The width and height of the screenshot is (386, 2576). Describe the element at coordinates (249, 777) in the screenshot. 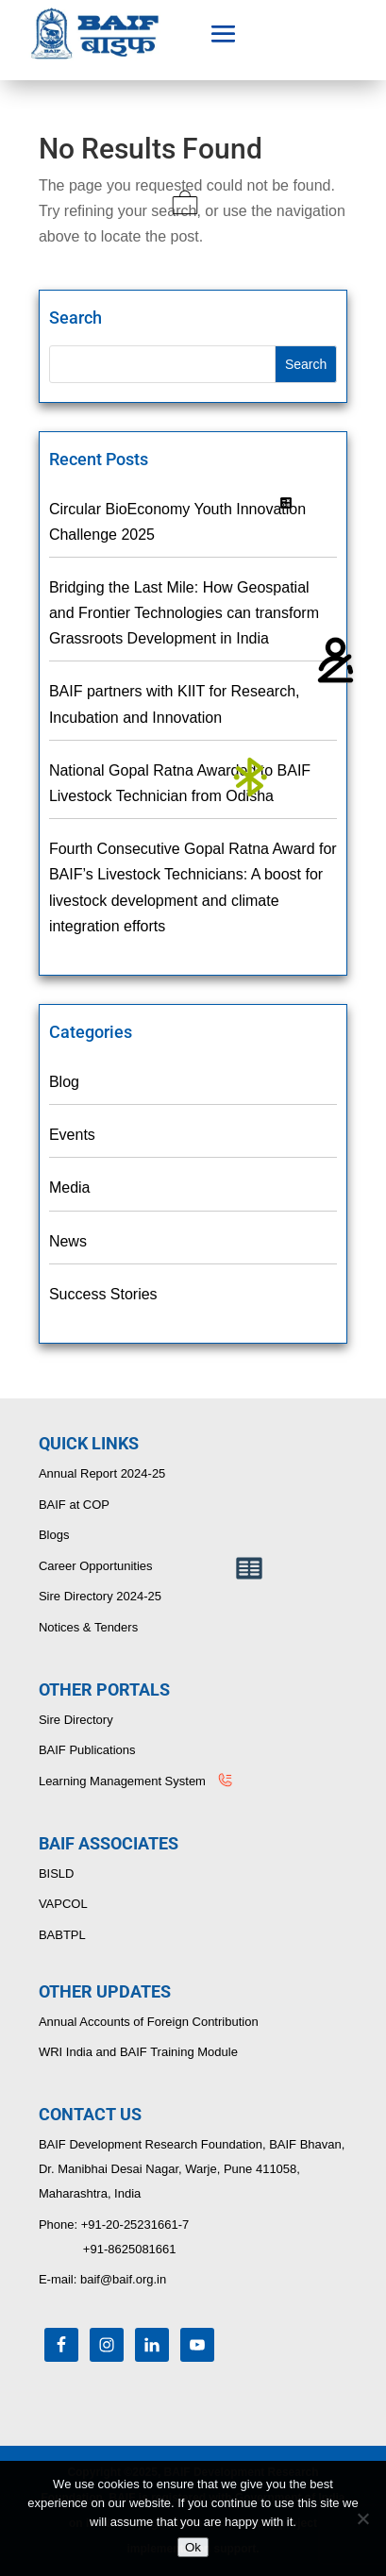

I see `indicates bluetooth is connected to a device` at that location.